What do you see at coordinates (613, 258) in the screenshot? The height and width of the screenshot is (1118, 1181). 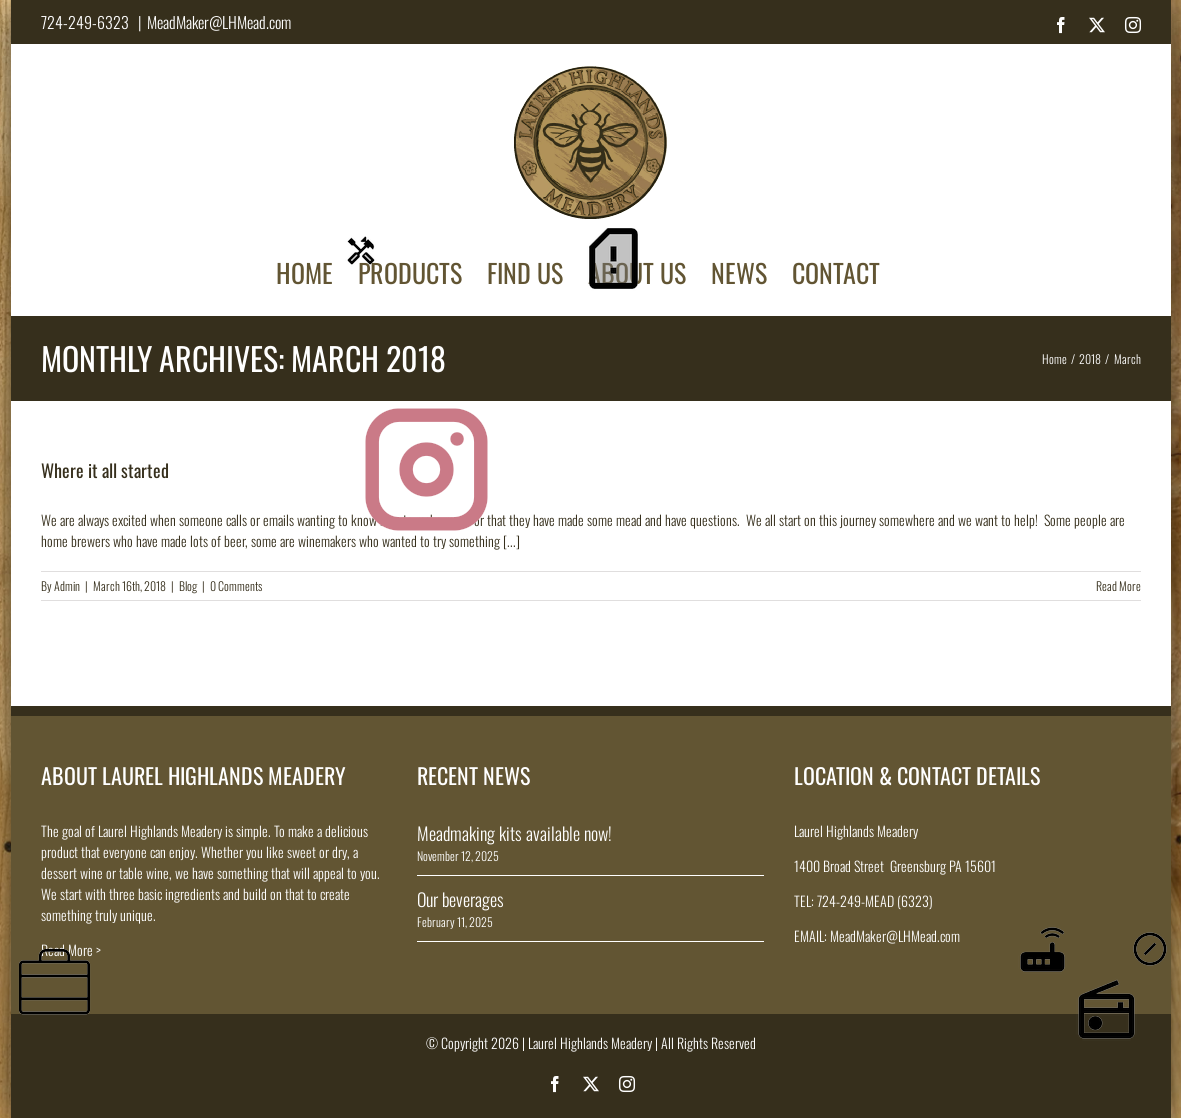 I see `sd card storage warning or error` at bounding box center [613, 258].